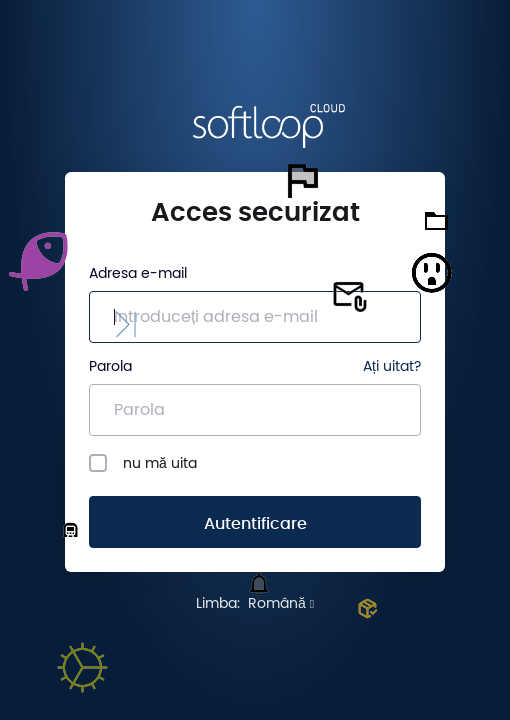 This screenshot has height=720, width=510. I want to click on order delivered successfully, so click(367, 608).